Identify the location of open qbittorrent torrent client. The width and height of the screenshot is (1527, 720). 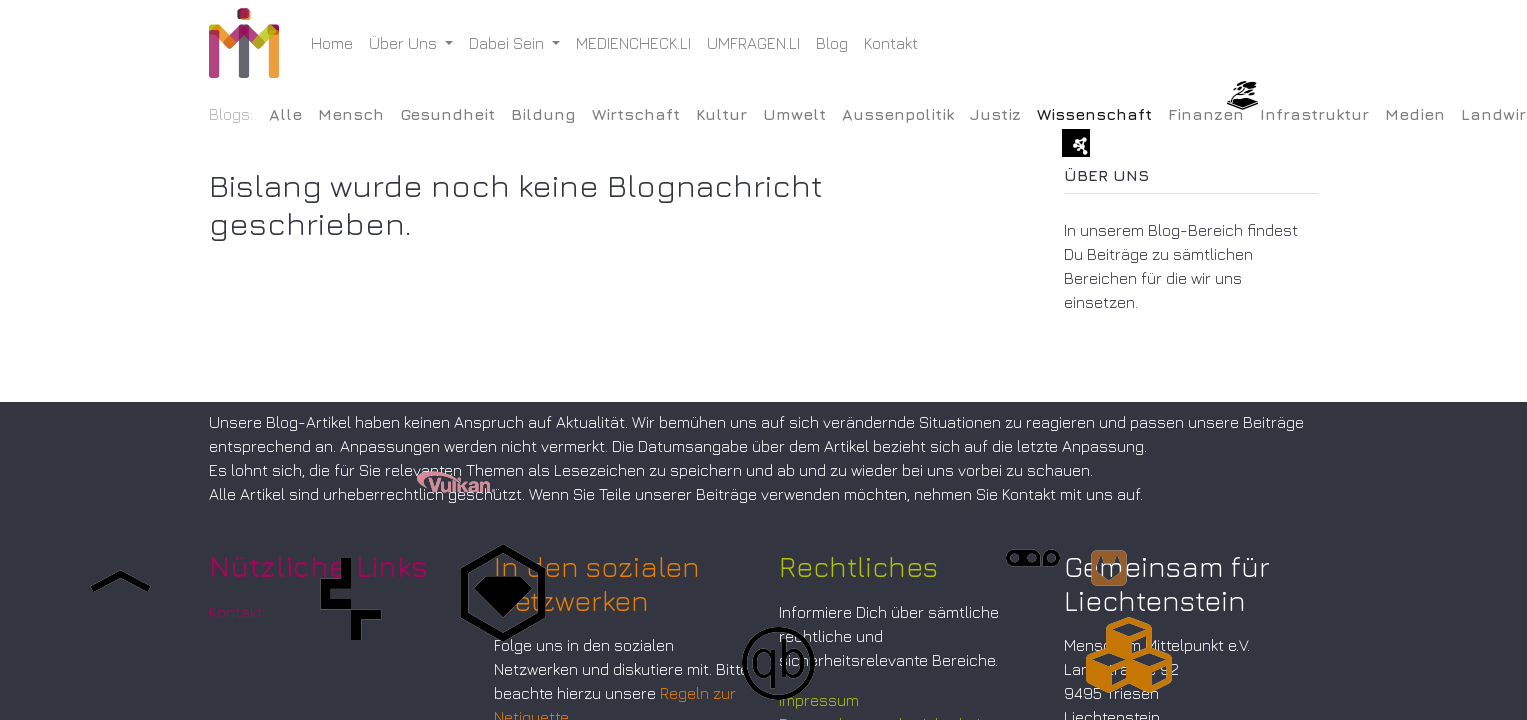
(778, 663).